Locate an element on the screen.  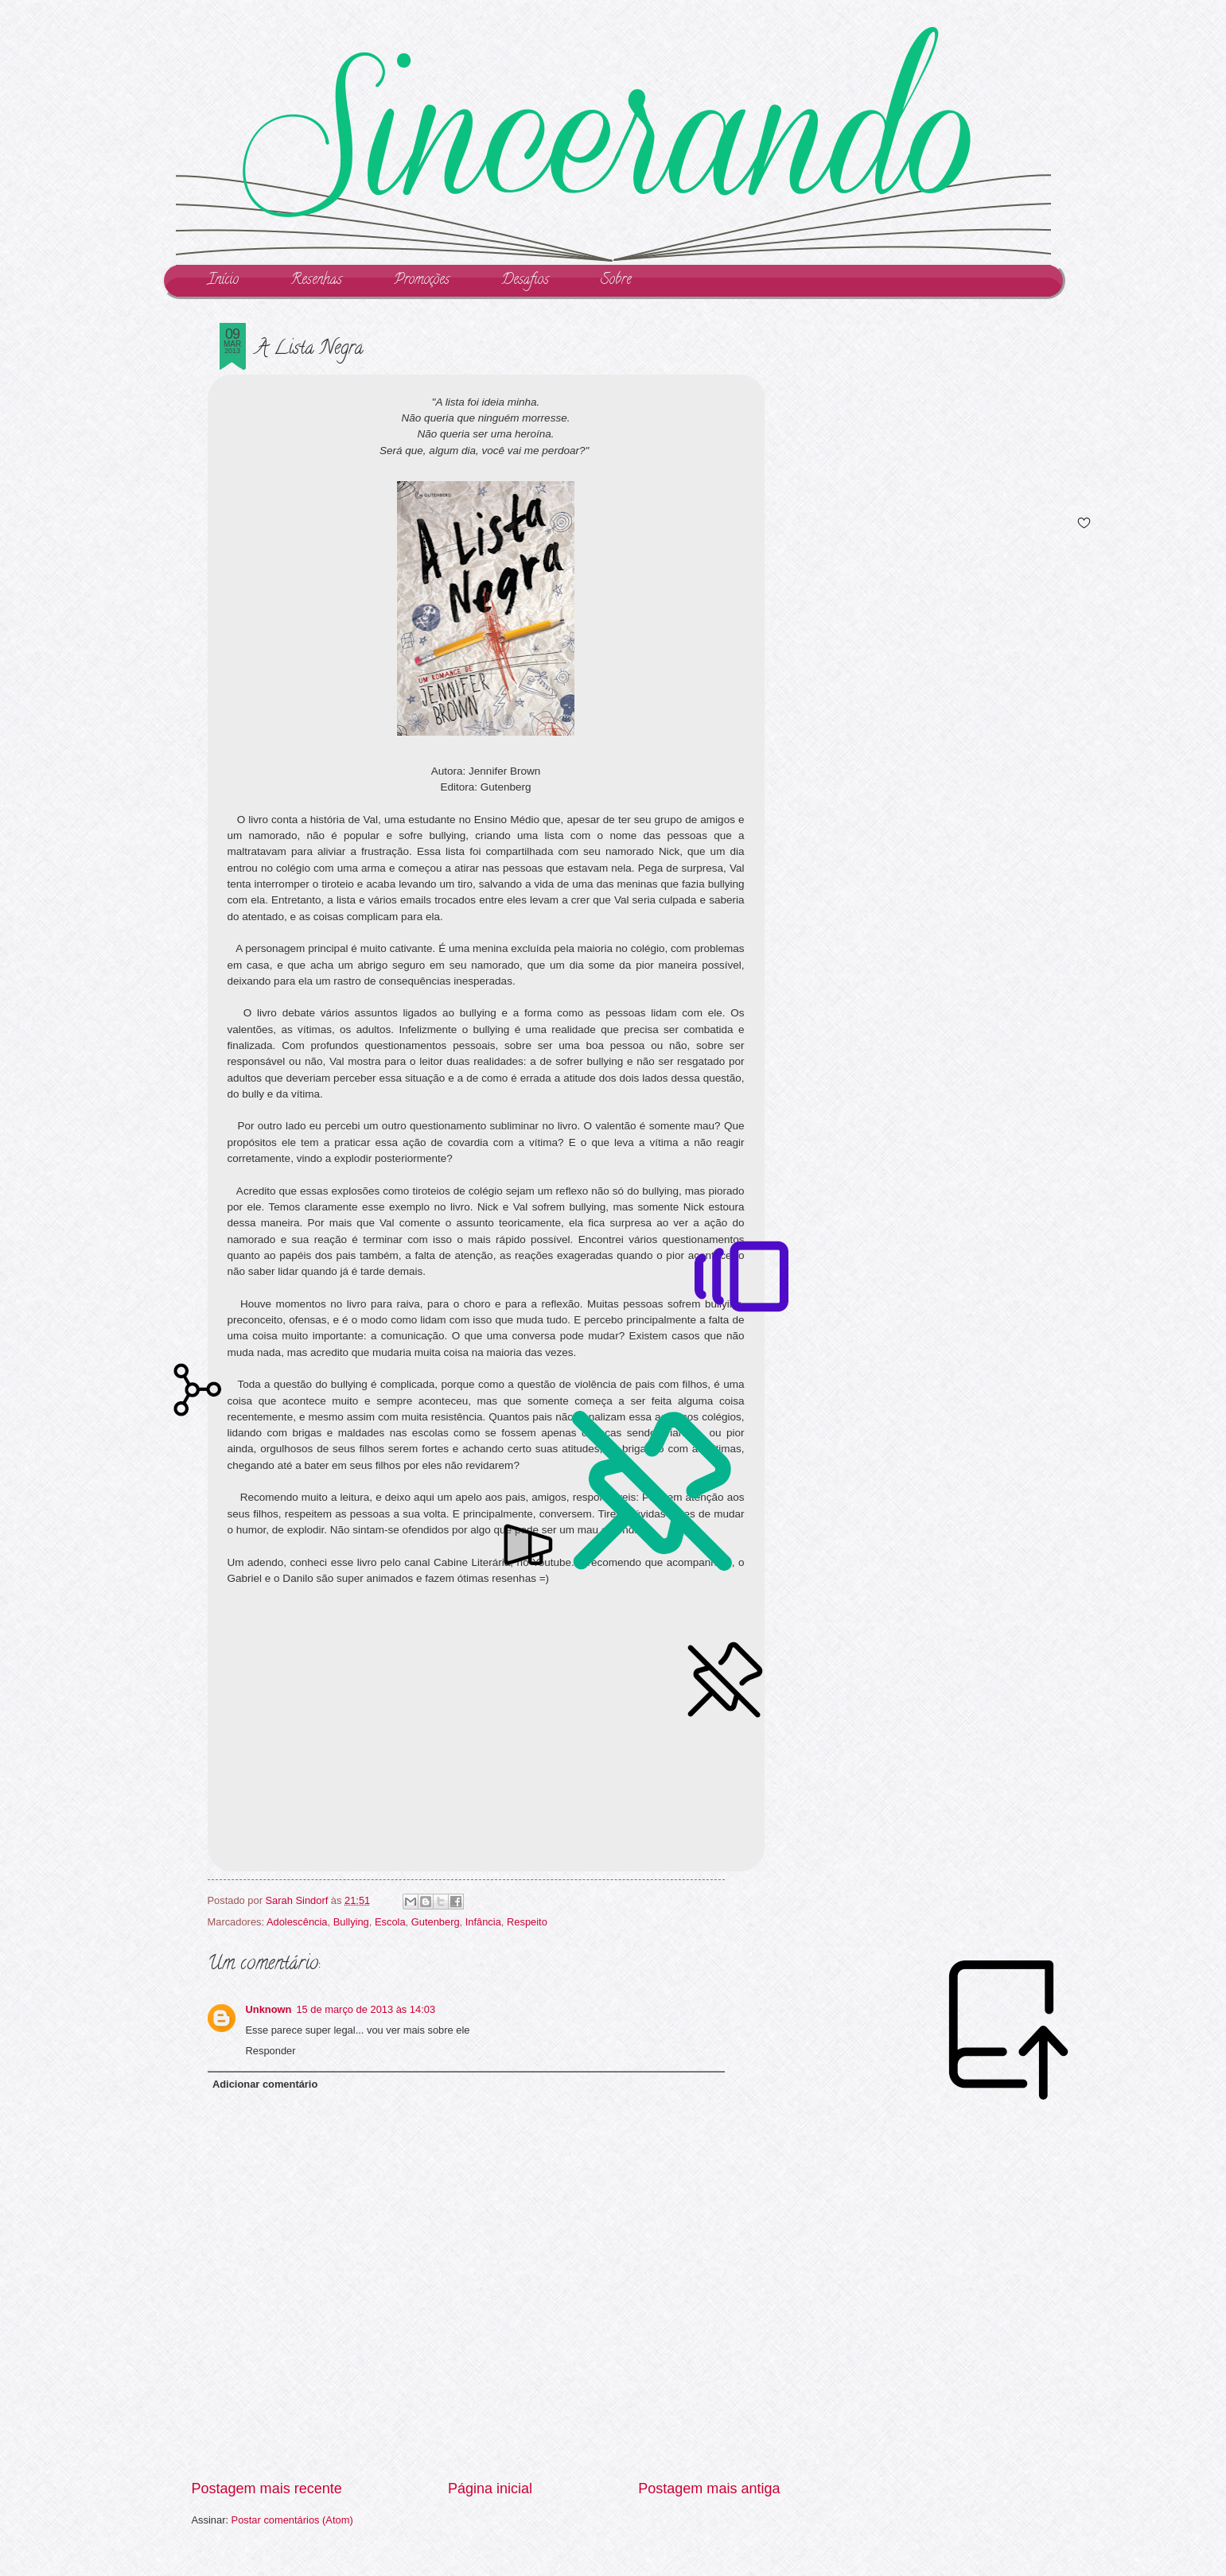
unpin an item from your saved list is located at coordinates (652, 1490).